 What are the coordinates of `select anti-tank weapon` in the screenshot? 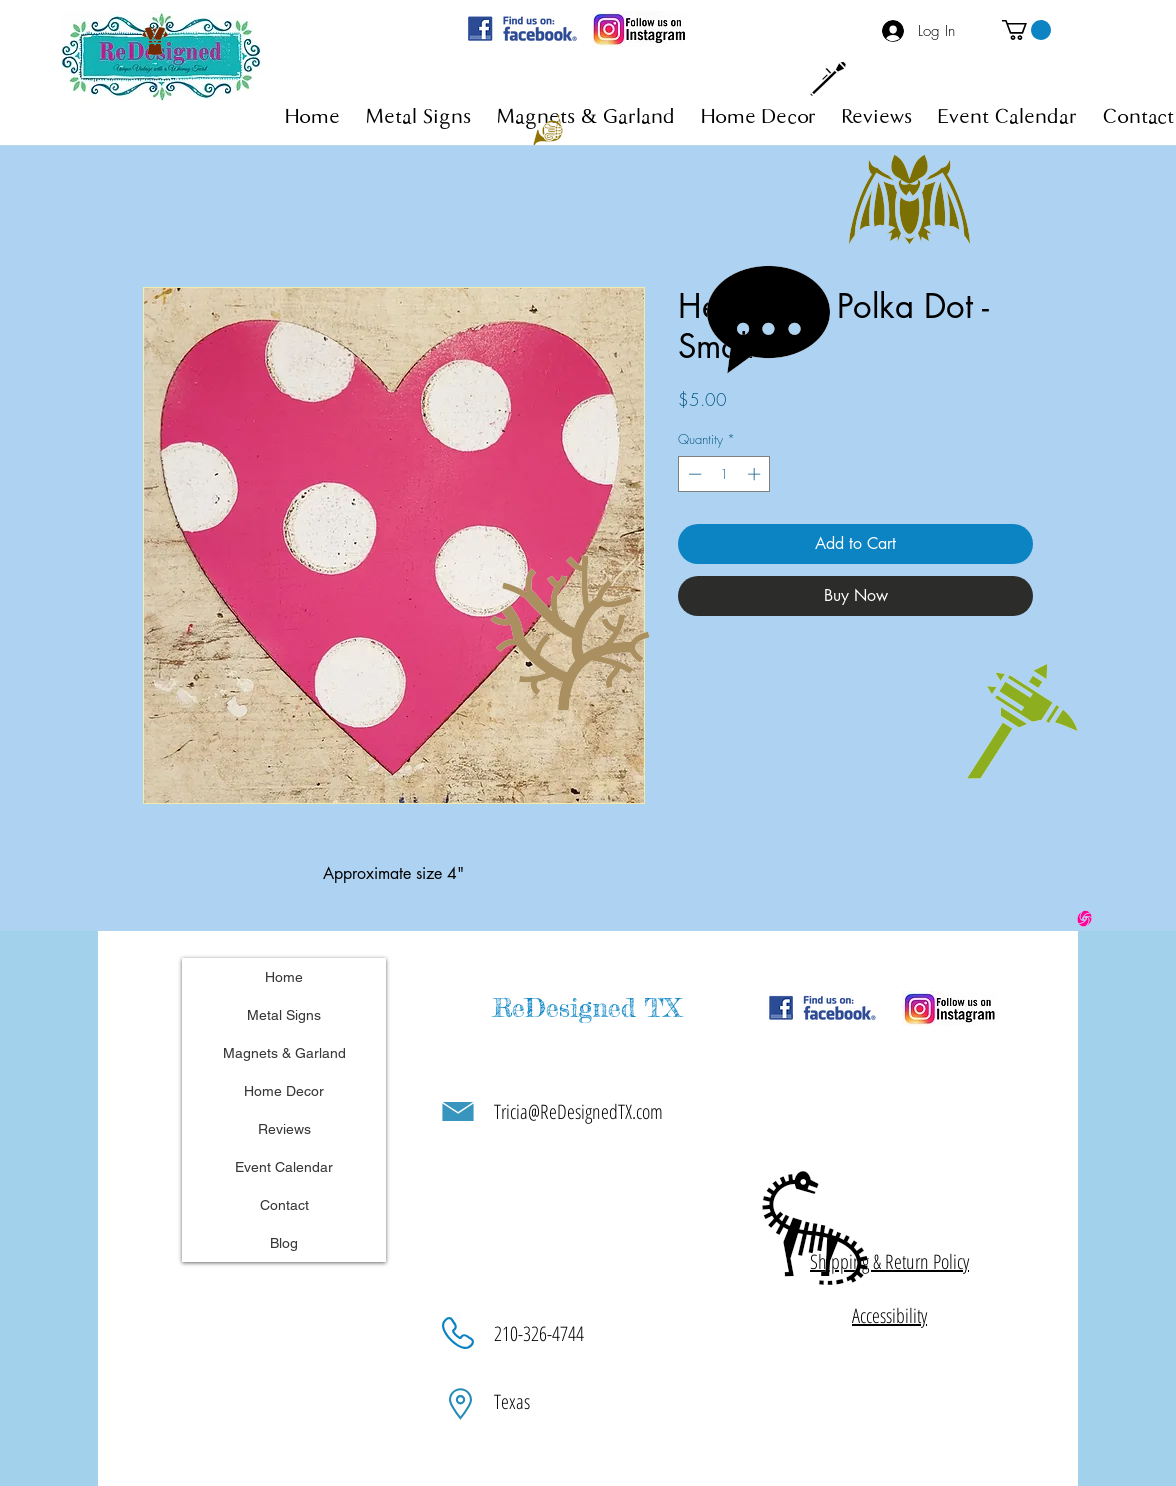 It's located at (828, 79).